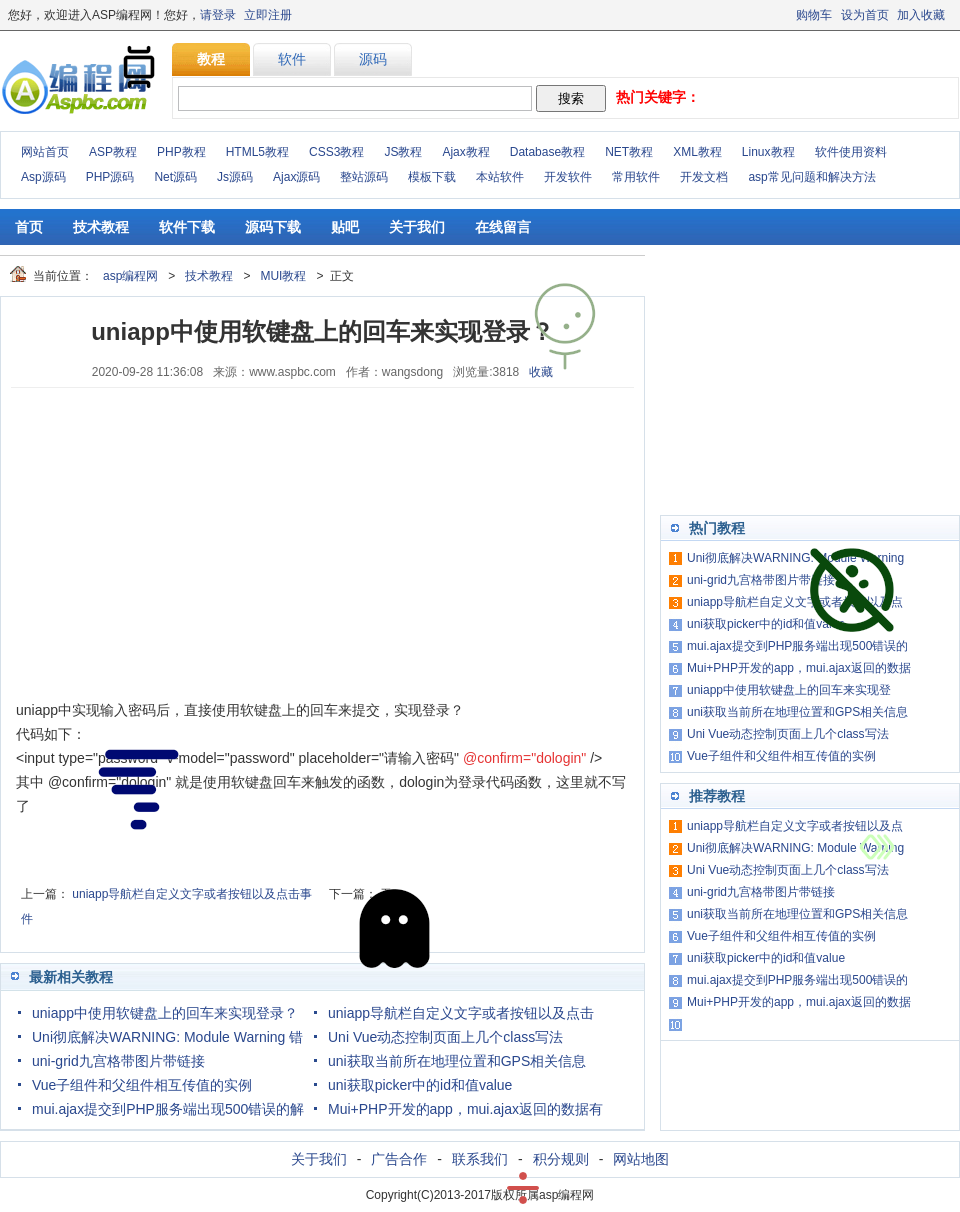 The width and height of the screenshot is (960, 1212). Describe the element at coordinates (523, 1188) in the screenshot. I see `perform division calculation` at that location.